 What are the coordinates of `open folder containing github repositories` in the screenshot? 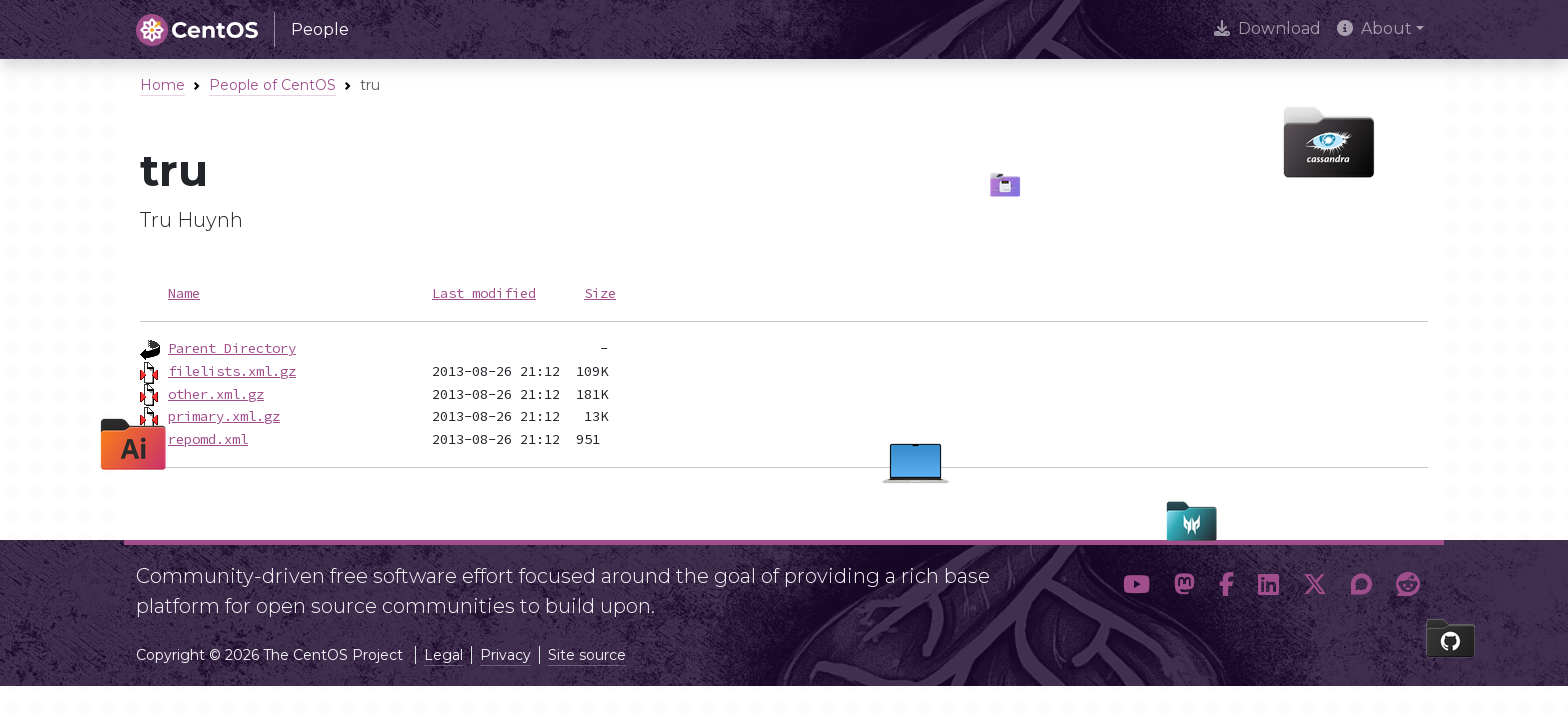 It's located at (1450, 639).